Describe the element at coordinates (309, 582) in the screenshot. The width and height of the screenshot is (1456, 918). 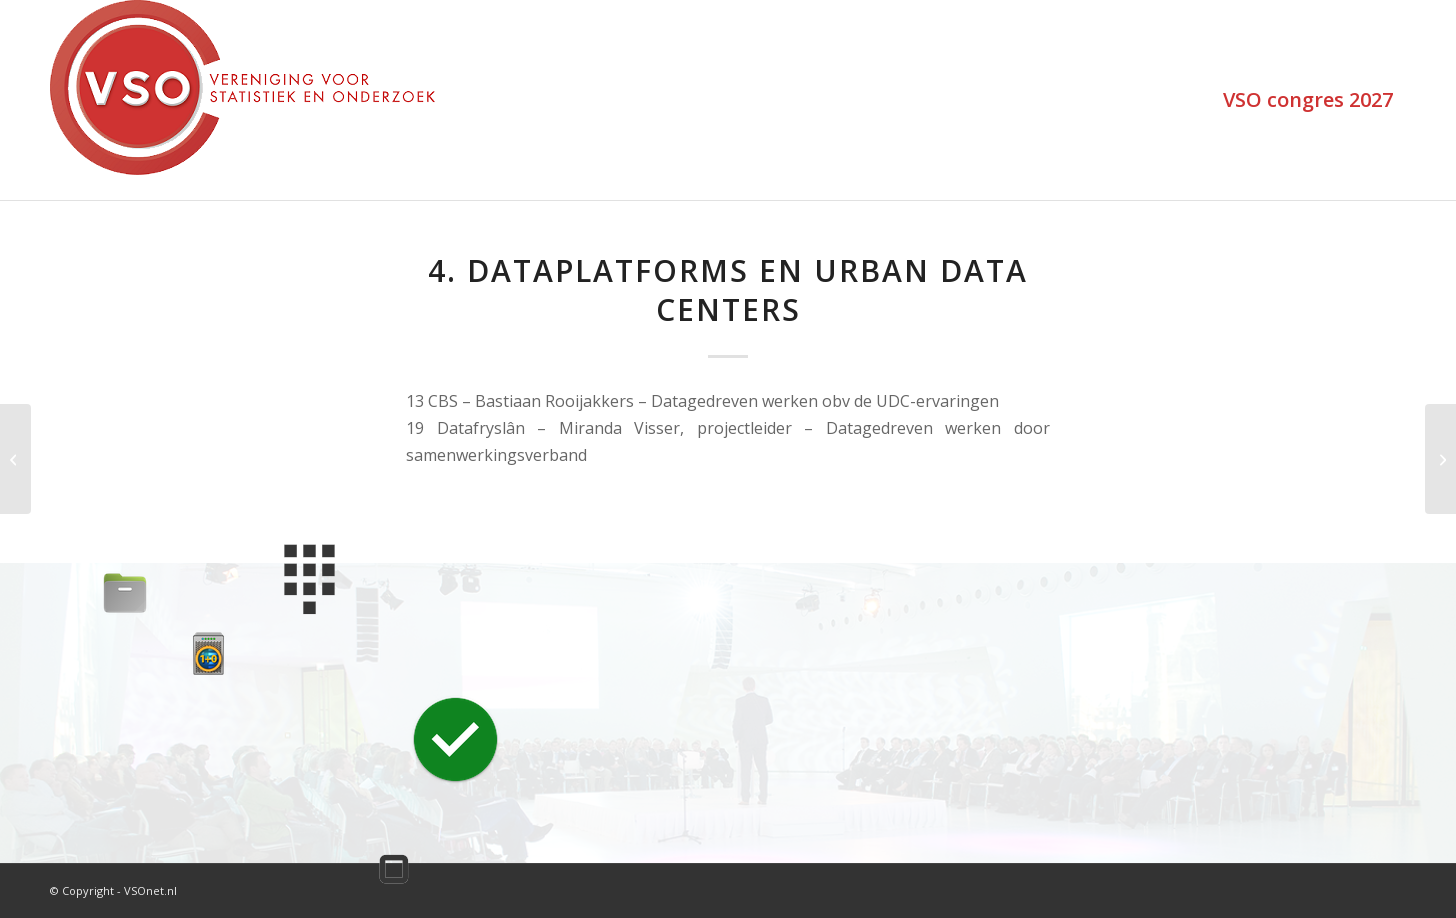
I see `open the phone dialpad` at that location.